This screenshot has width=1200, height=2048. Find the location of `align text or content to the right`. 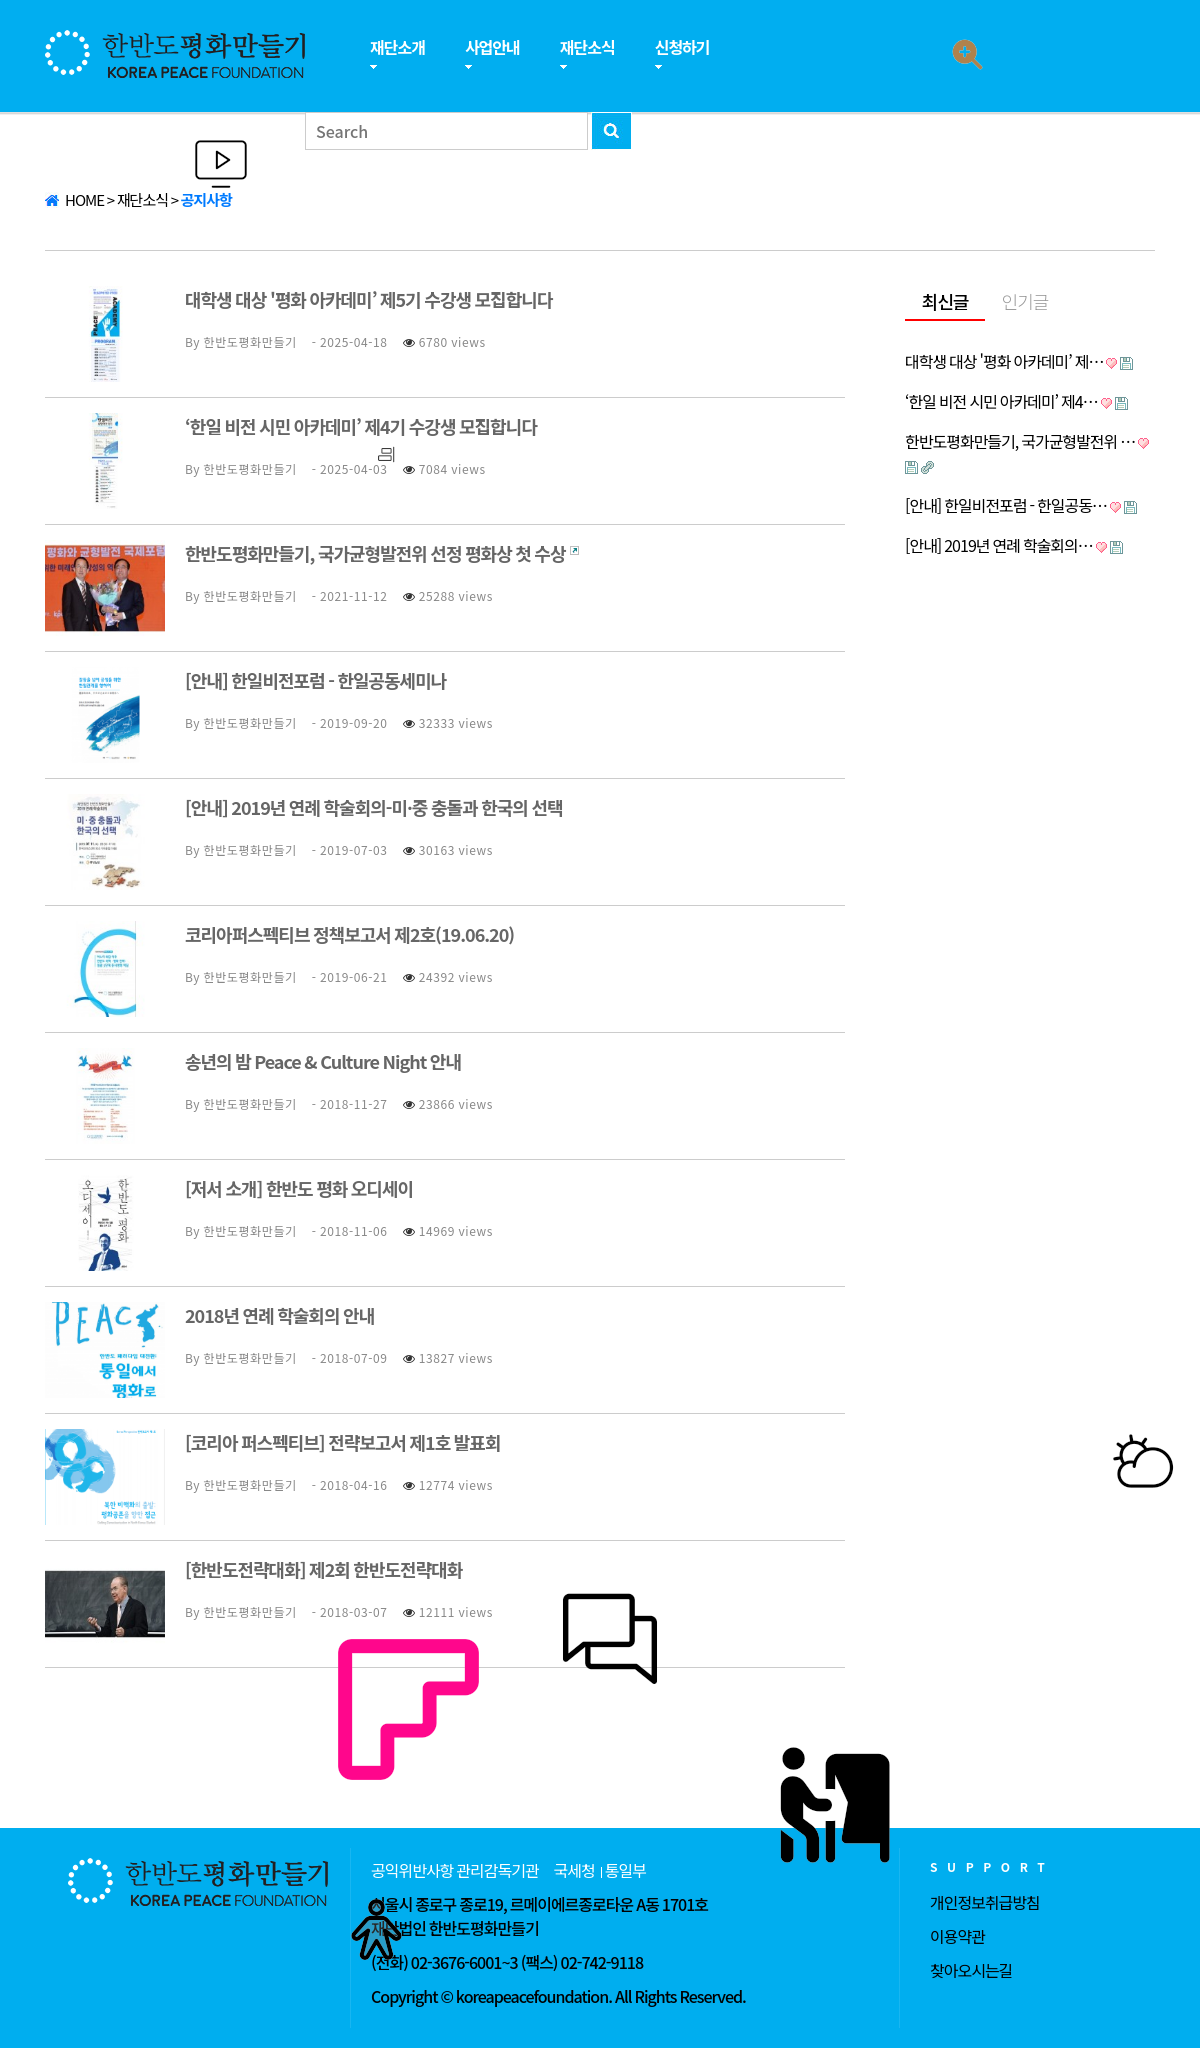

align text or content to the right is located at coordinates (386, 454).